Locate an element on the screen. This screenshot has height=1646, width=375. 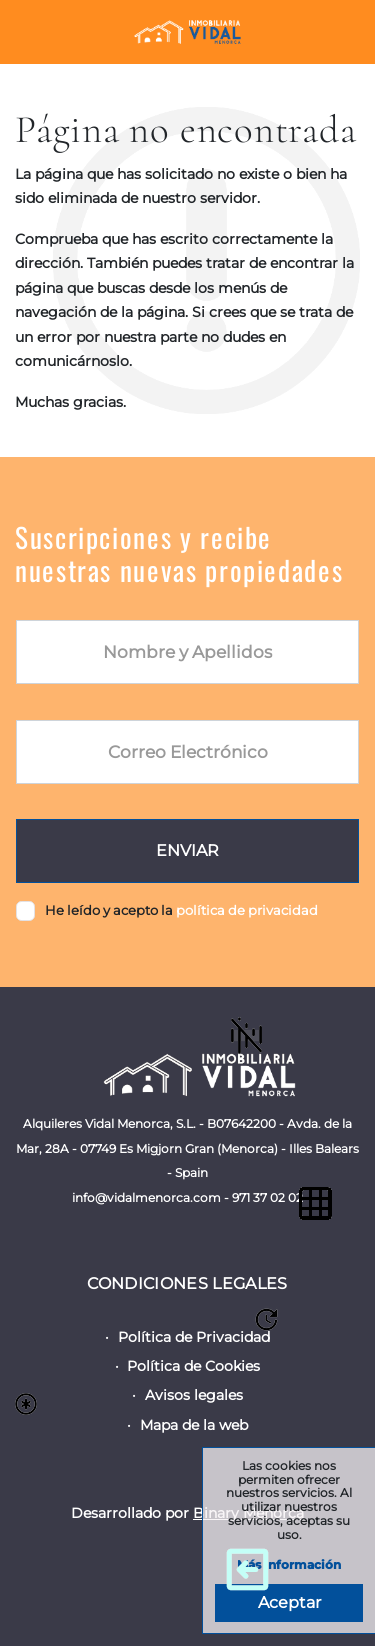
audio waveform disabled or muted is located at coordinates (246, 1035).